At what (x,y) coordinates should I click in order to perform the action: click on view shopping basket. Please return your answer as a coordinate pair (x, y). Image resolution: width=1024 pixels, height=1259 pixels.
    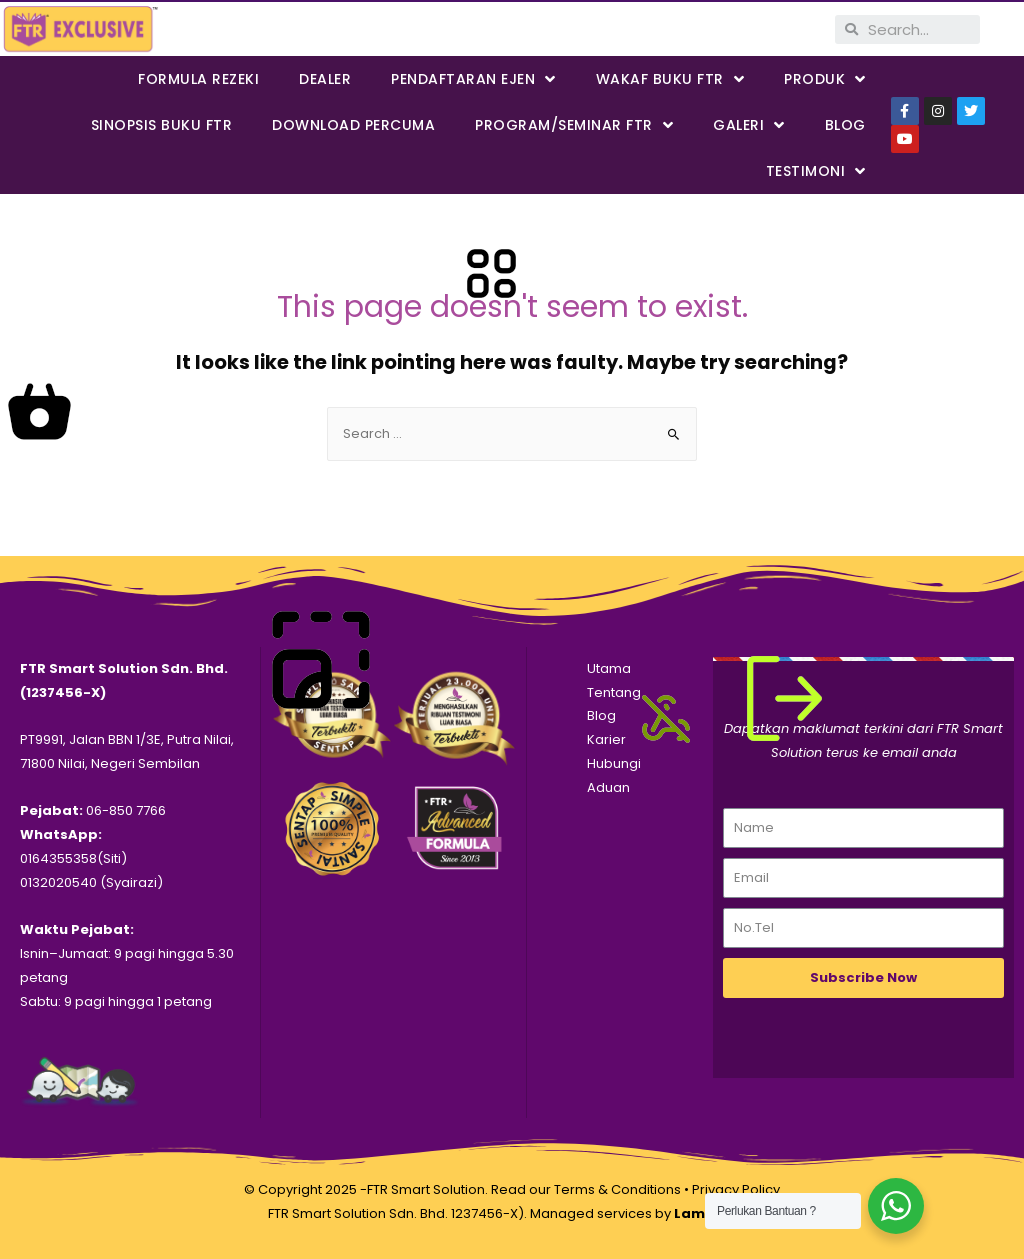
    Looking at the image, I should click on (39, 411).